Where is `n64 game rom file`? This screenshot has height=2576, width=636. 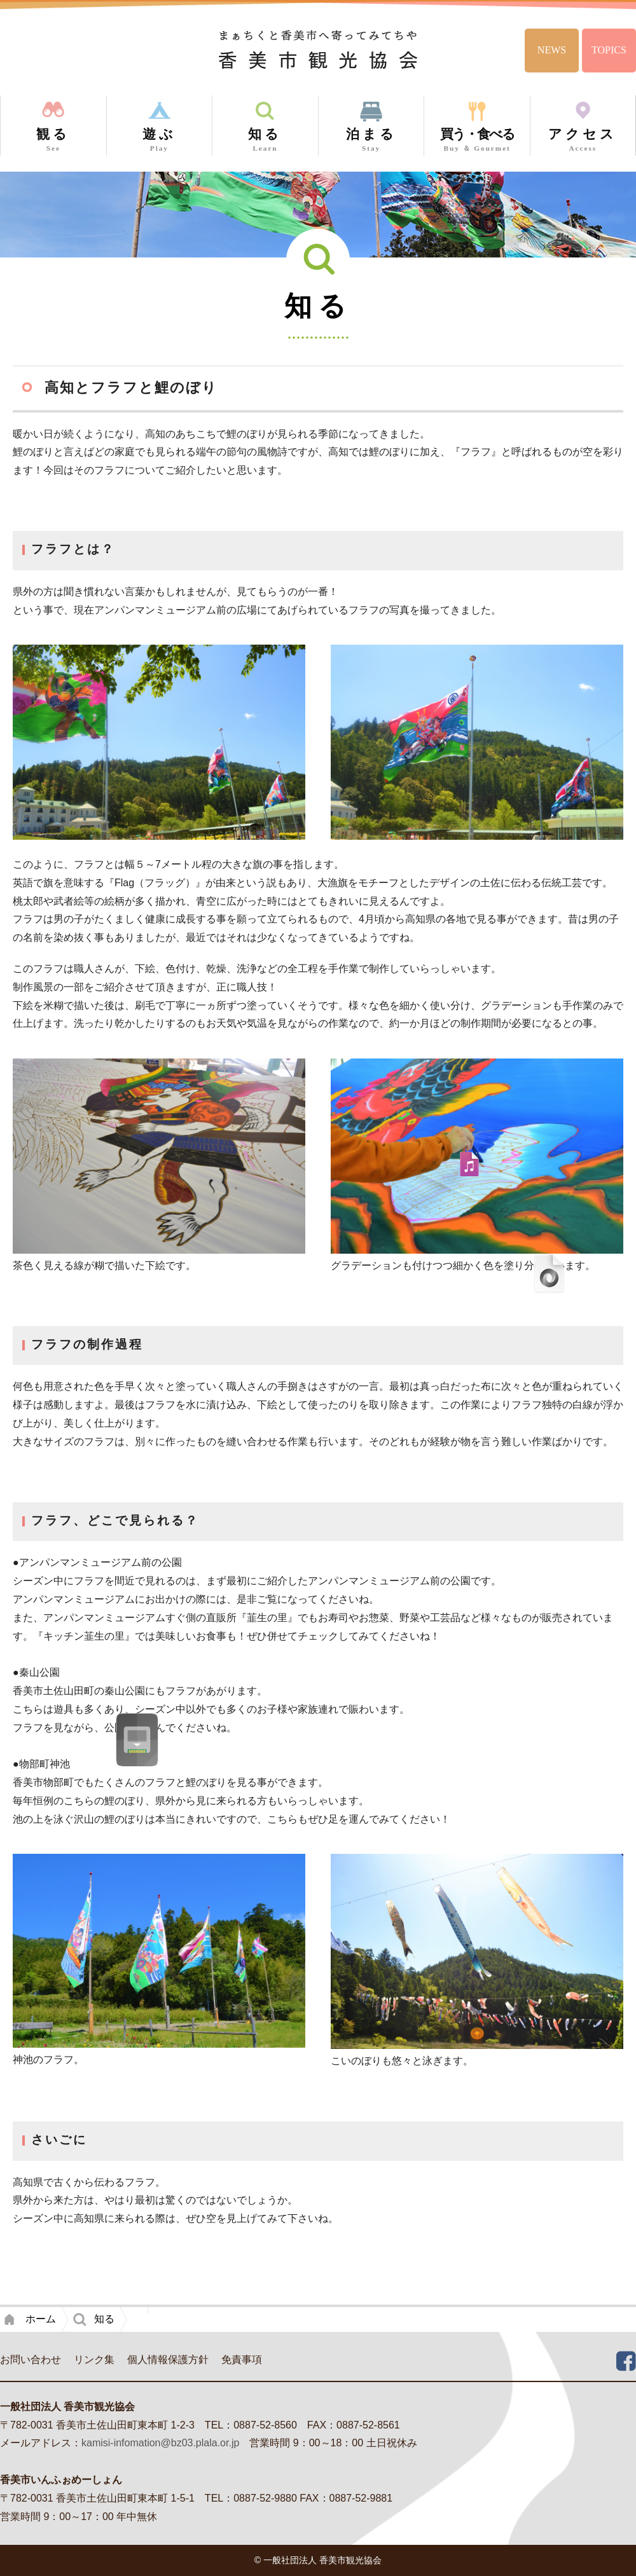
n64 game rom file is located at coordinates (137, 1739).